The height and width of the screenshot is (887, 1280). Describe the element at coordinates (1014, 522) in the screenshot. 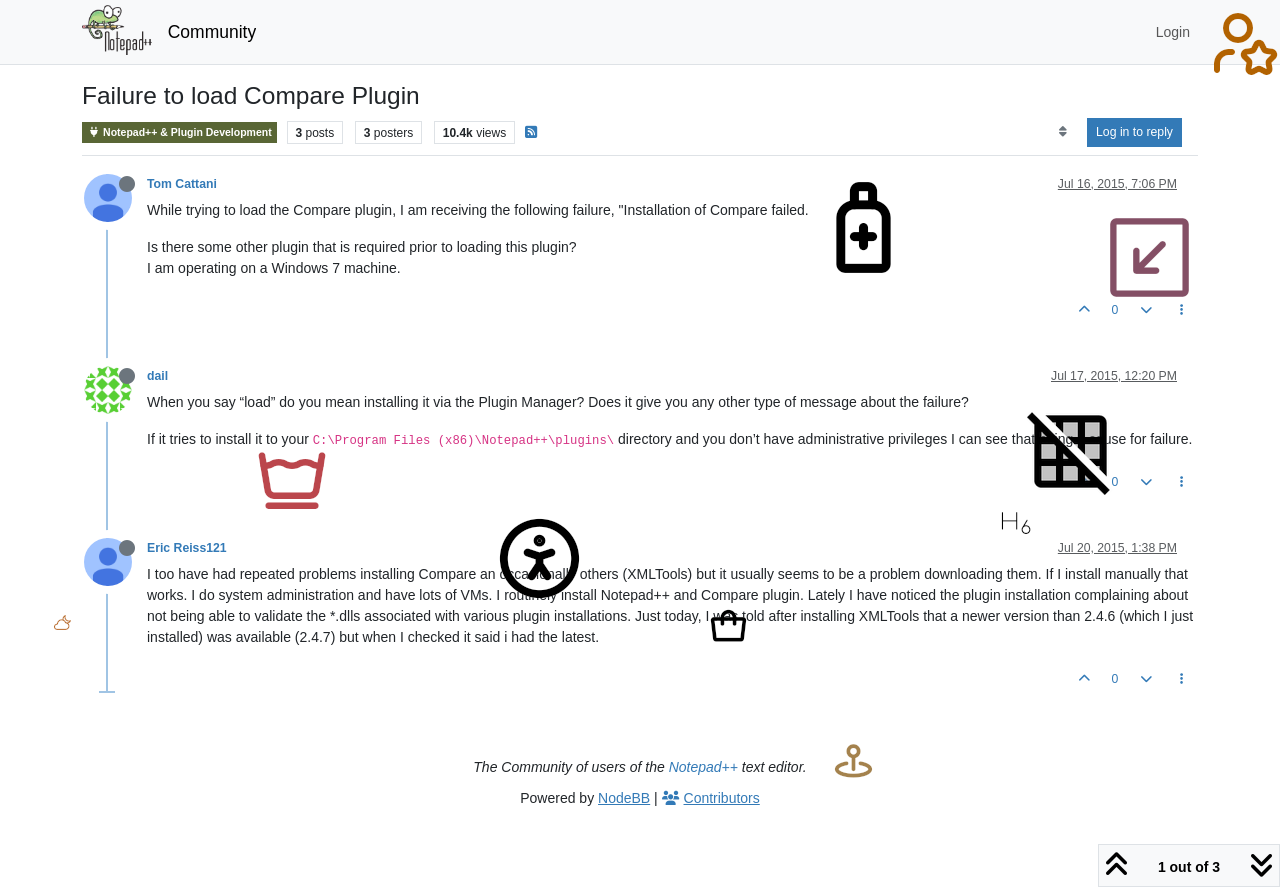

I see `format text as heading level 6` at that location.